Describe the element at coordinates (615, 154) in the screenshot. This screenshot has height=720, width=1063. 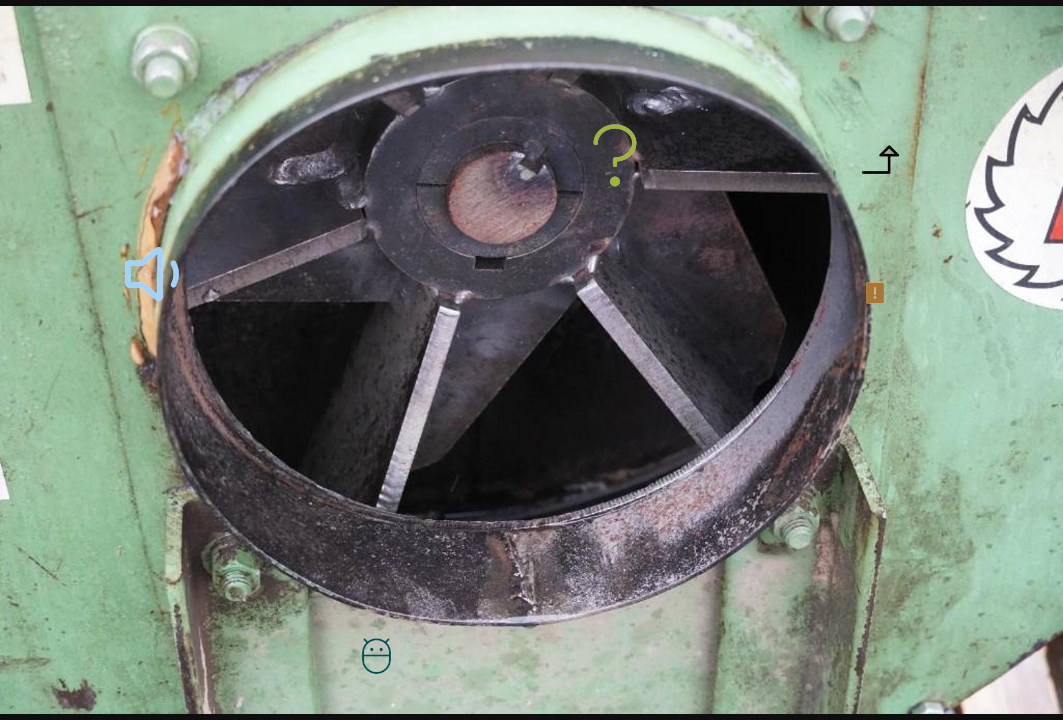
I see `access help or support` at that location.